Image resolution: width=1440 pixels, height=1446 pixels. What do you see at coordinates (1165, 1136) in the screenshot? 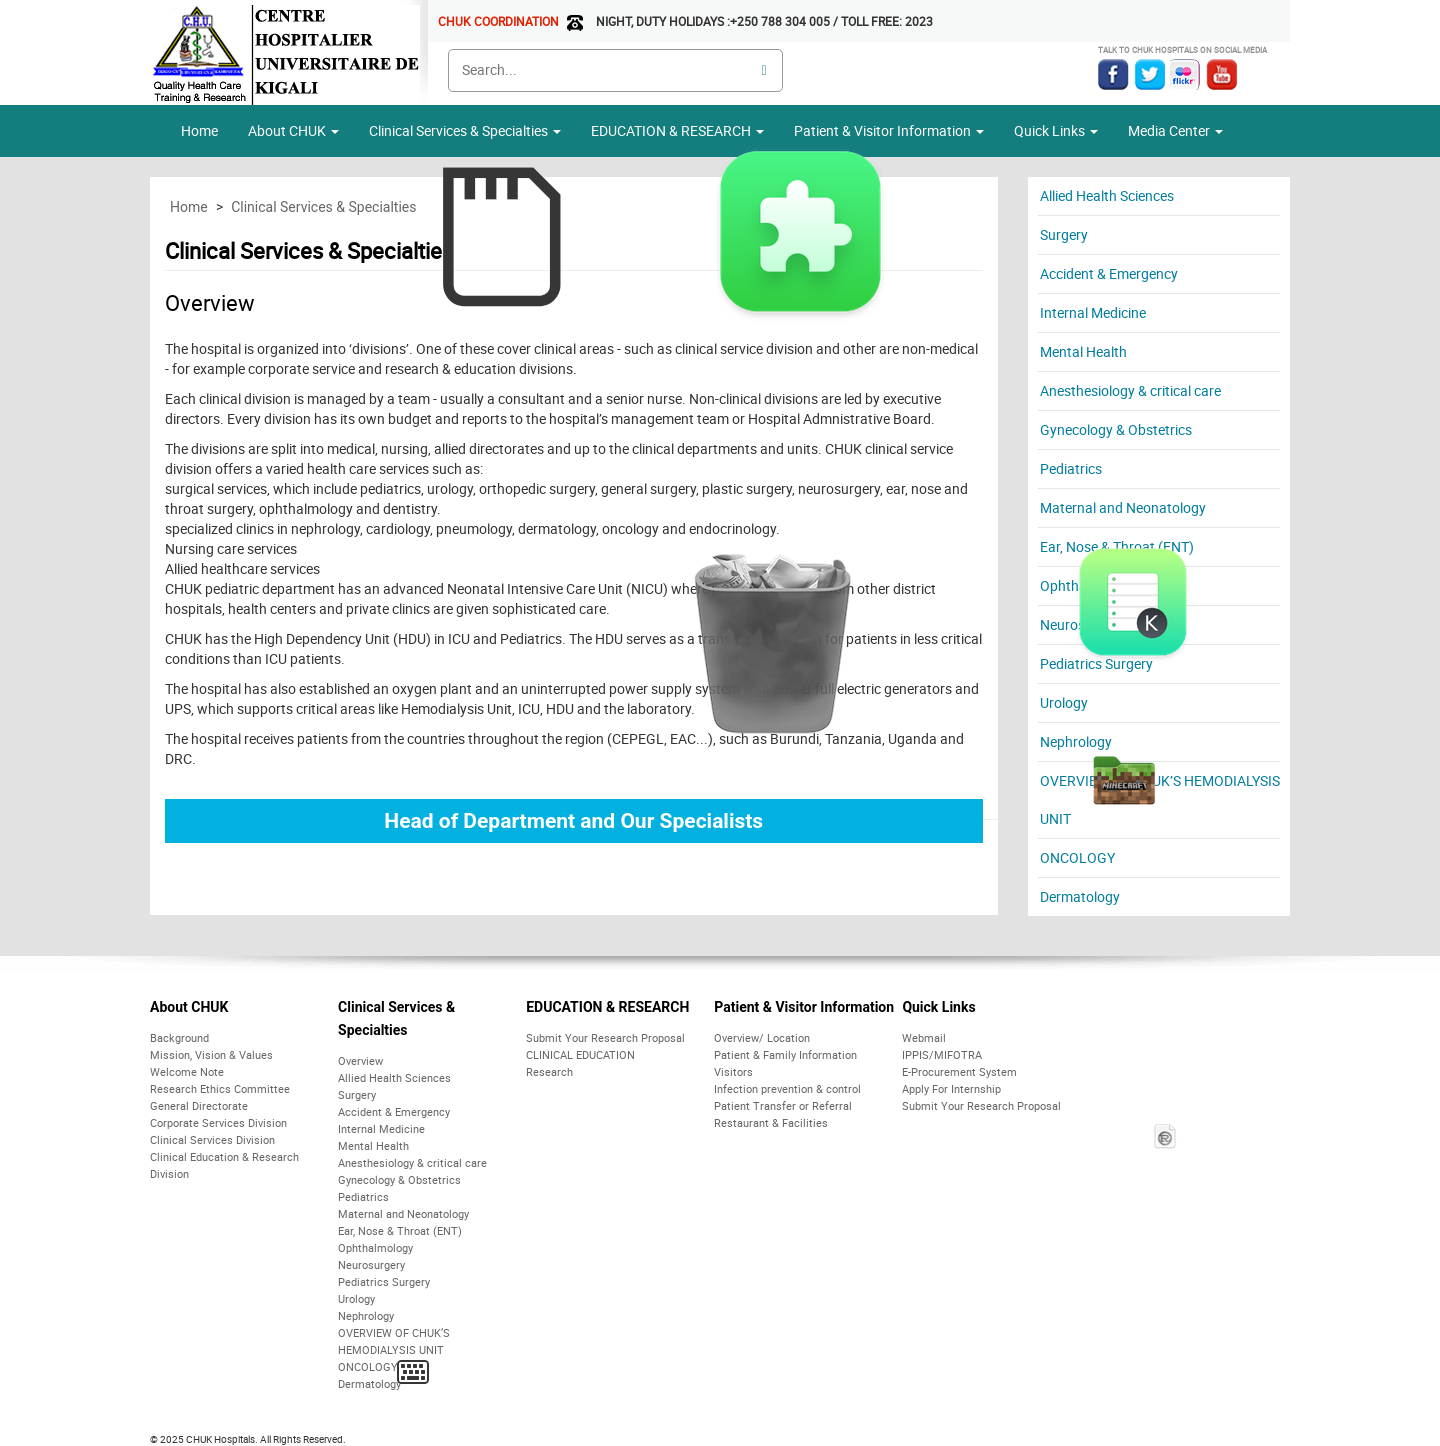
I see `a rust programming language source file` at bounding box center [1165, 1136].